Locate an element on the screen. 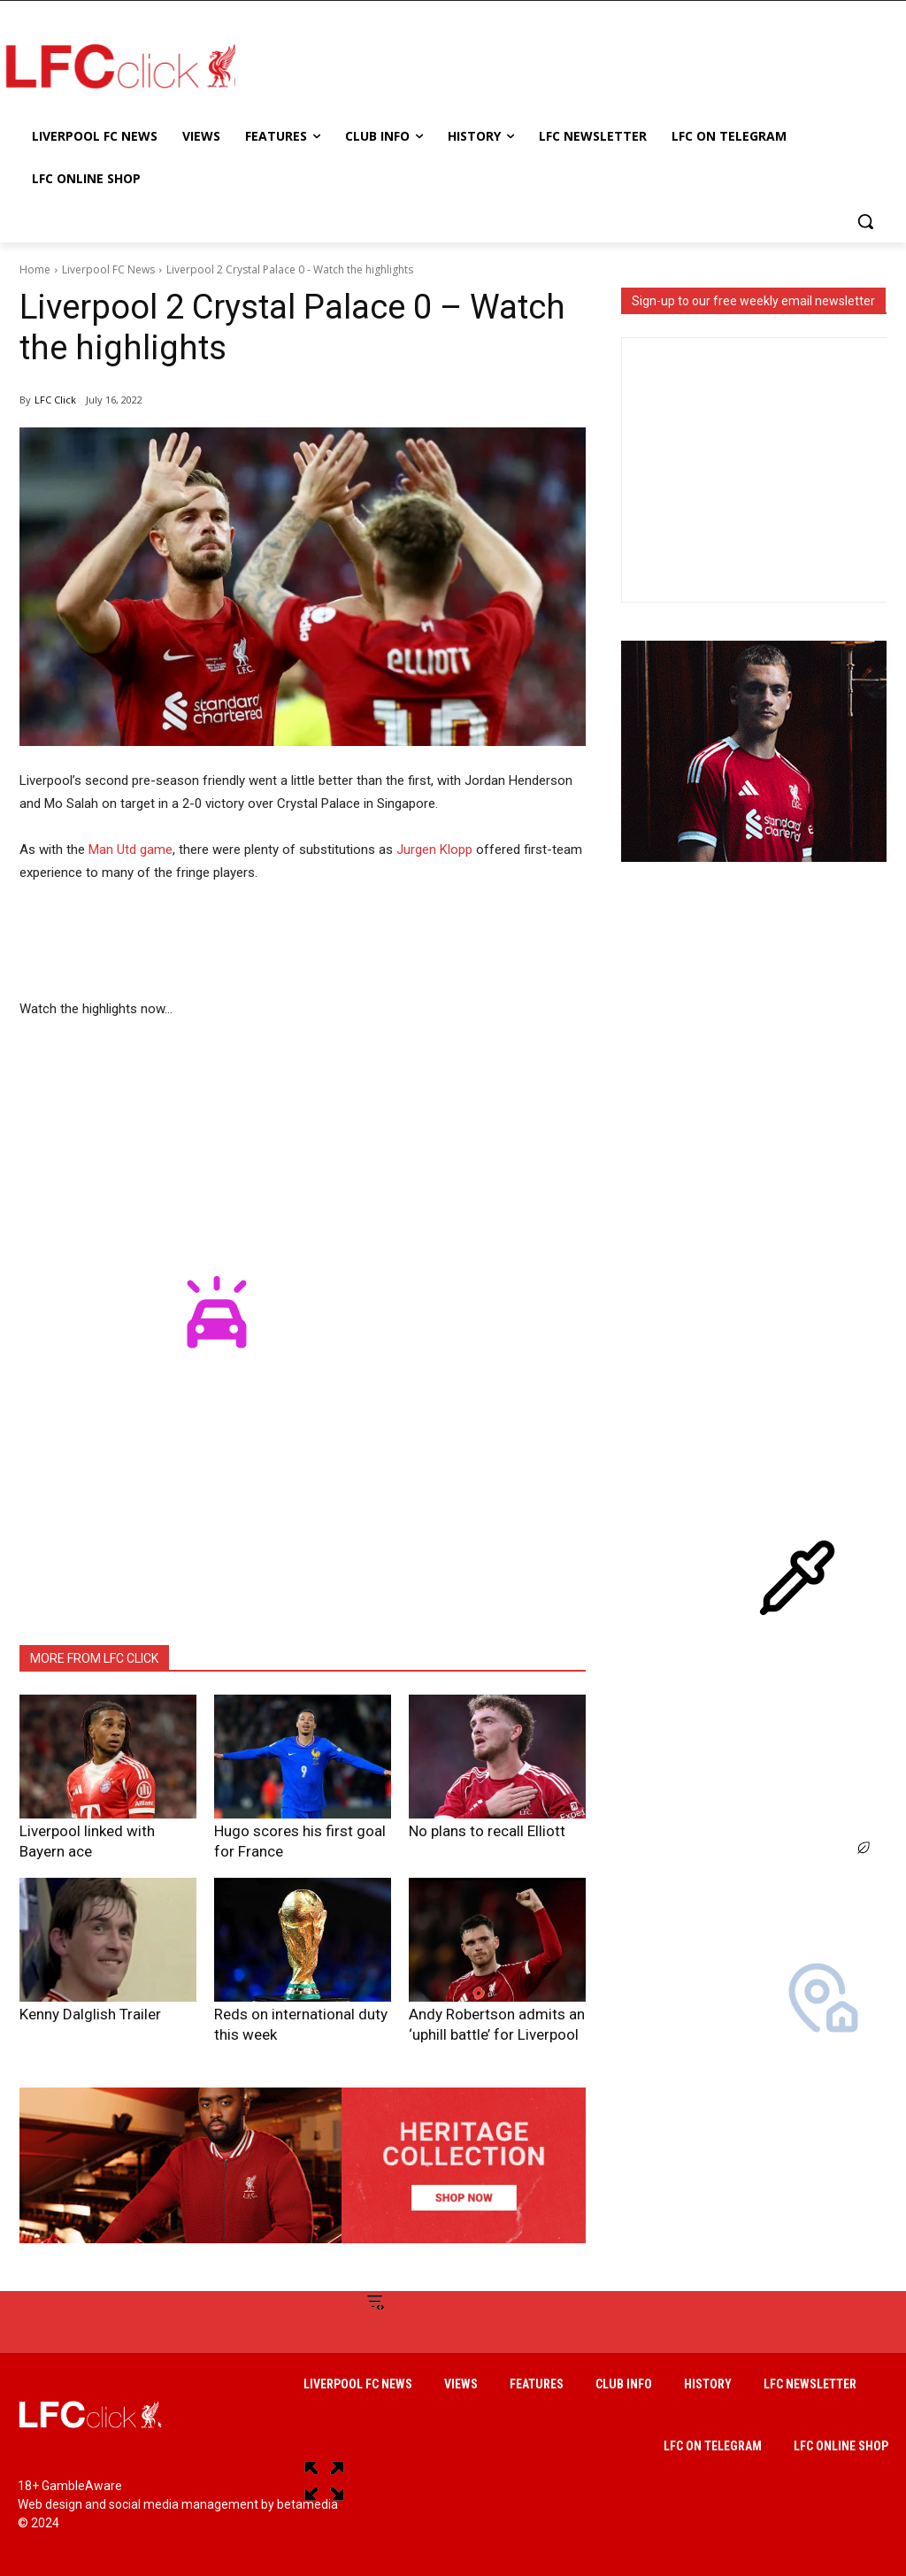 Image resolution: width=906 pixels, height=2576 pixels. select a color from the canvas is located at coordinates (797, 1578).